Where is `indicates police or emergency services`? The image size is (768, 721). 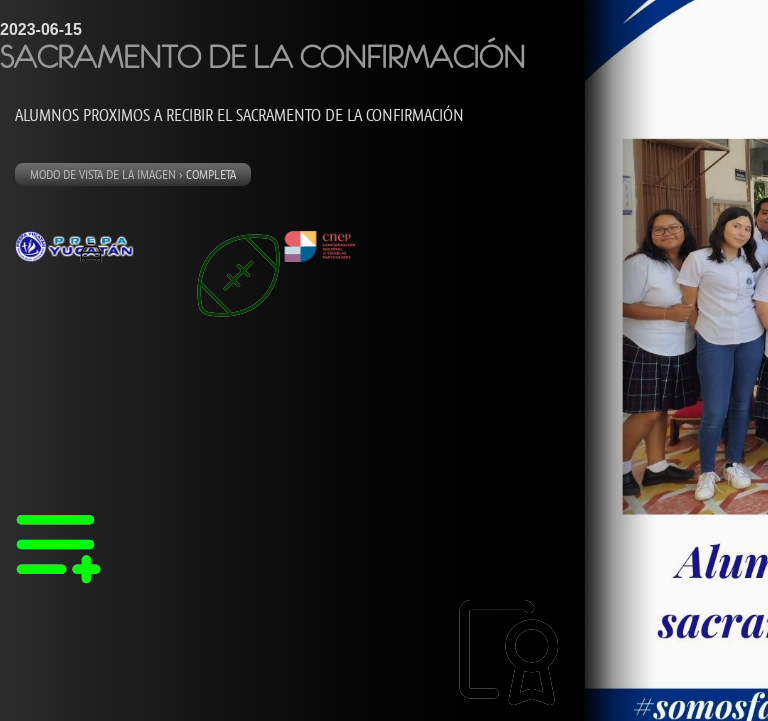
indicates police or emergency services is located at coordinates (91, 254).